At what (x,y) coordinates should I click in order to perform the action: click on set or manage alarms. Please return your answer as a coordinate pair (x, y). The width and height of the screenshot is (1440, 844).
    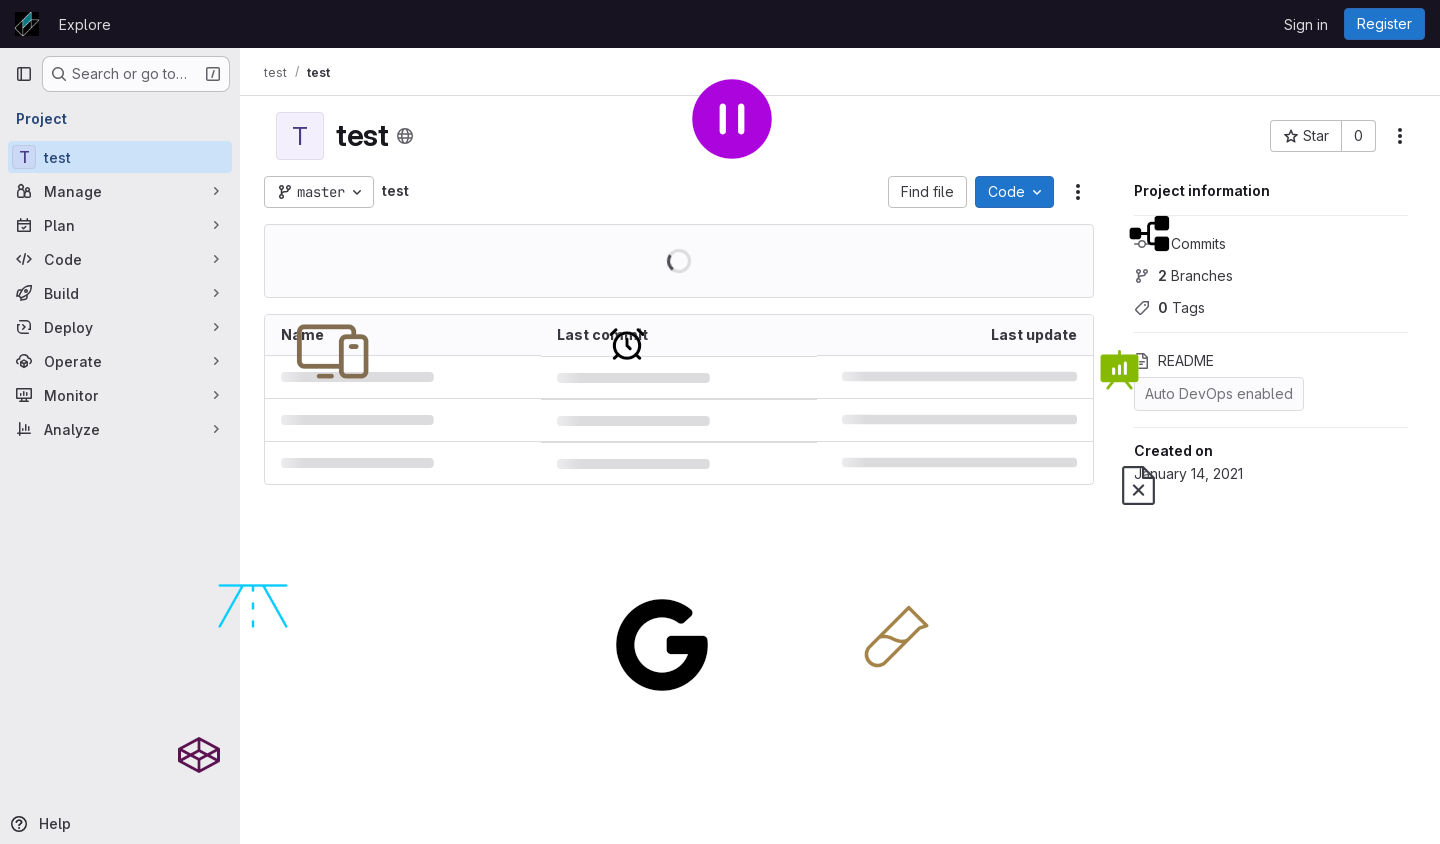
    Looking at the image, I should click on (627, 344).